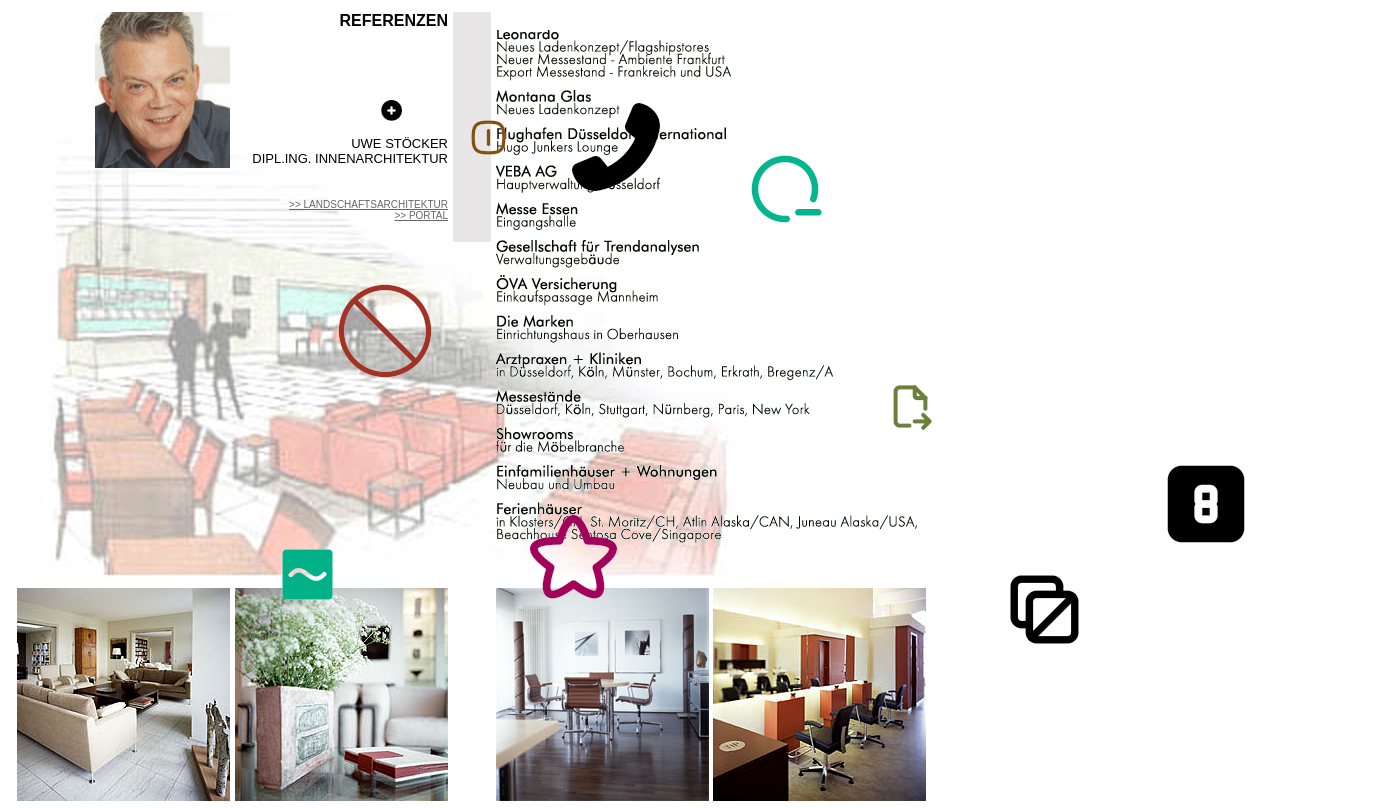 This screenshot has width=1398, height=808. Describe the element at coordinates (616, 147) in the screenshot. I see `make a phone call` at that location.